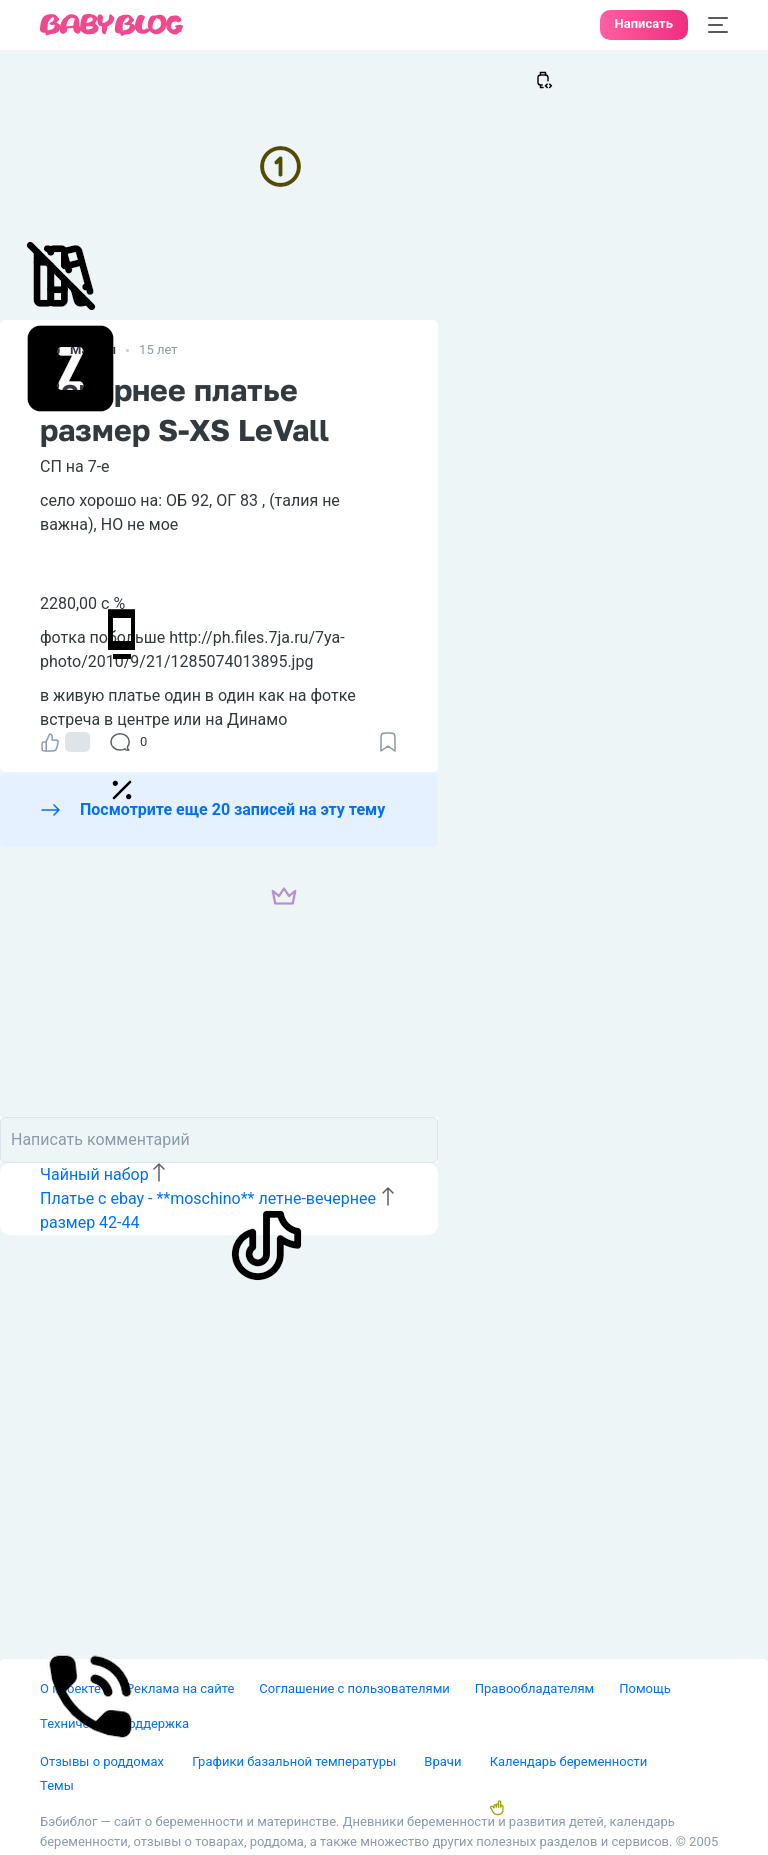  Describe the element at coordinates (284, 896) in the screenshot. I see `indicates premium or VIP membership status` at that location.